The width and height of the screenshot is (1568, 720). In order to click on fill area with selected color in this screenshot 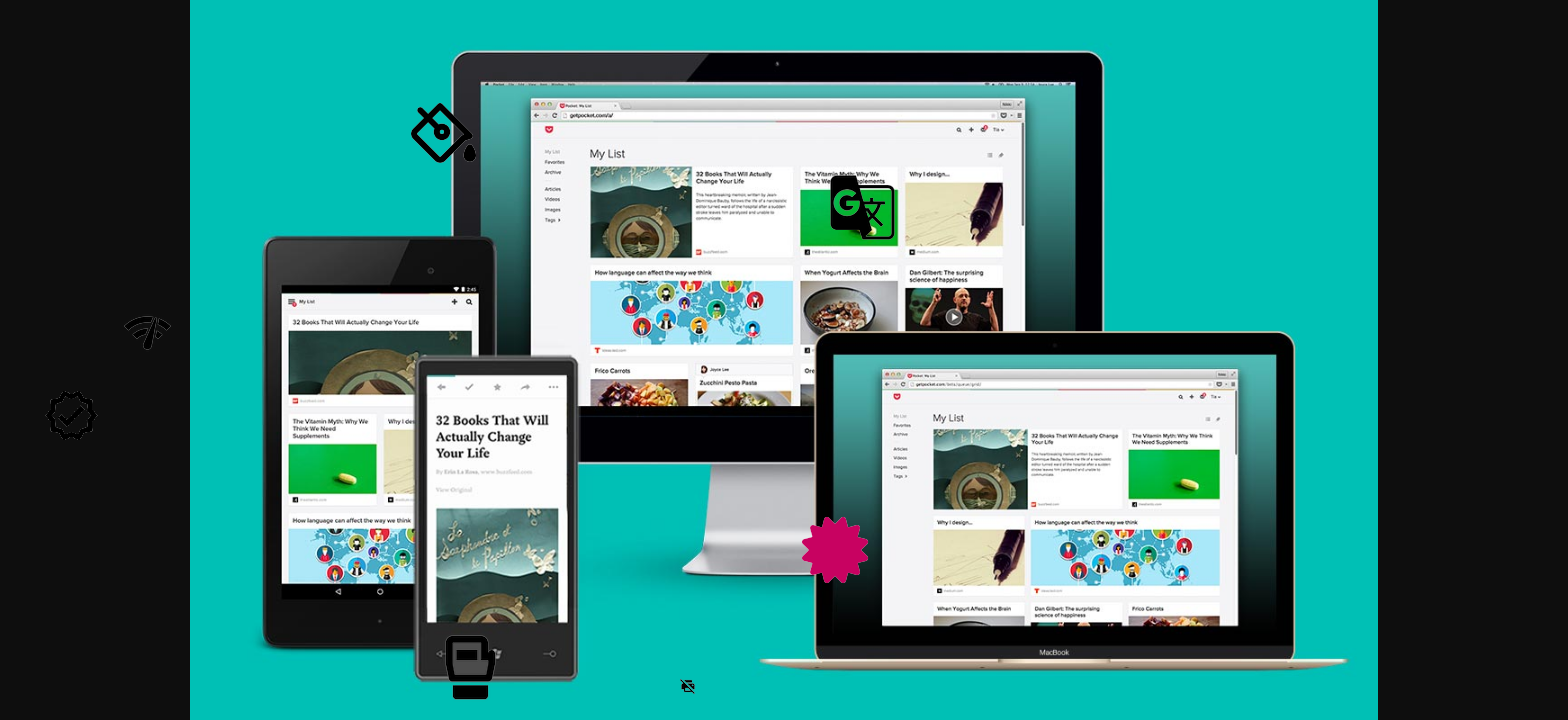, I will do `click(443, 135)`.